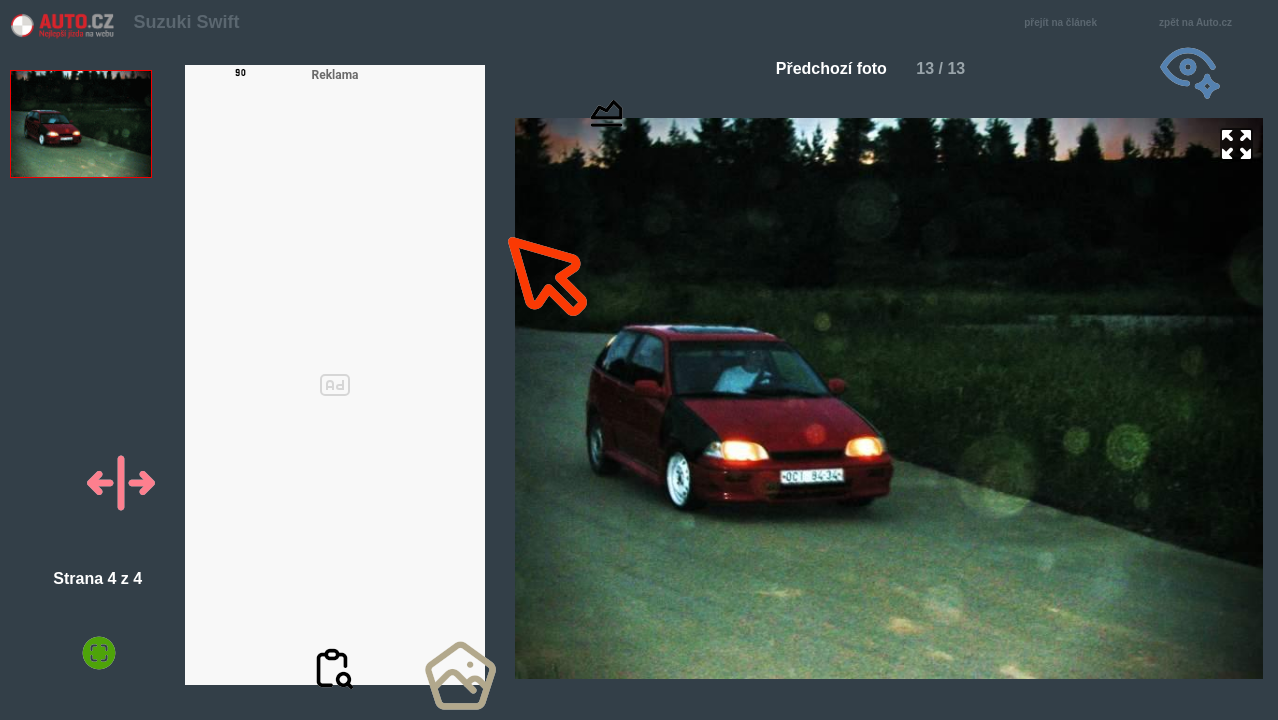 This screenshot has height=720, width=1278. I want to click on search clipboard contents, so click(332, 668).